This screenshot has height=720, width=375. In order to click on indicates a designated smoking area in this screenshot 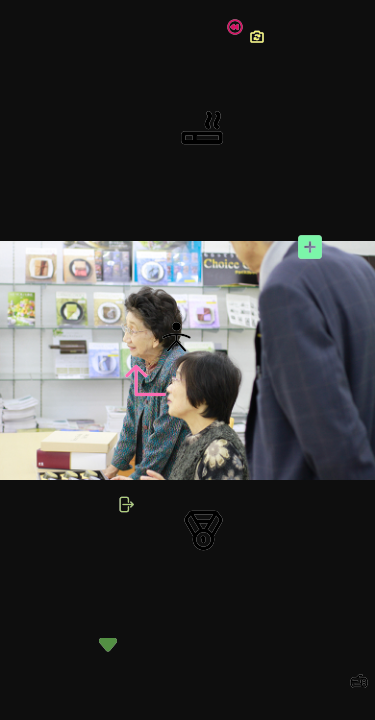, I will do `click(202, 132)`.